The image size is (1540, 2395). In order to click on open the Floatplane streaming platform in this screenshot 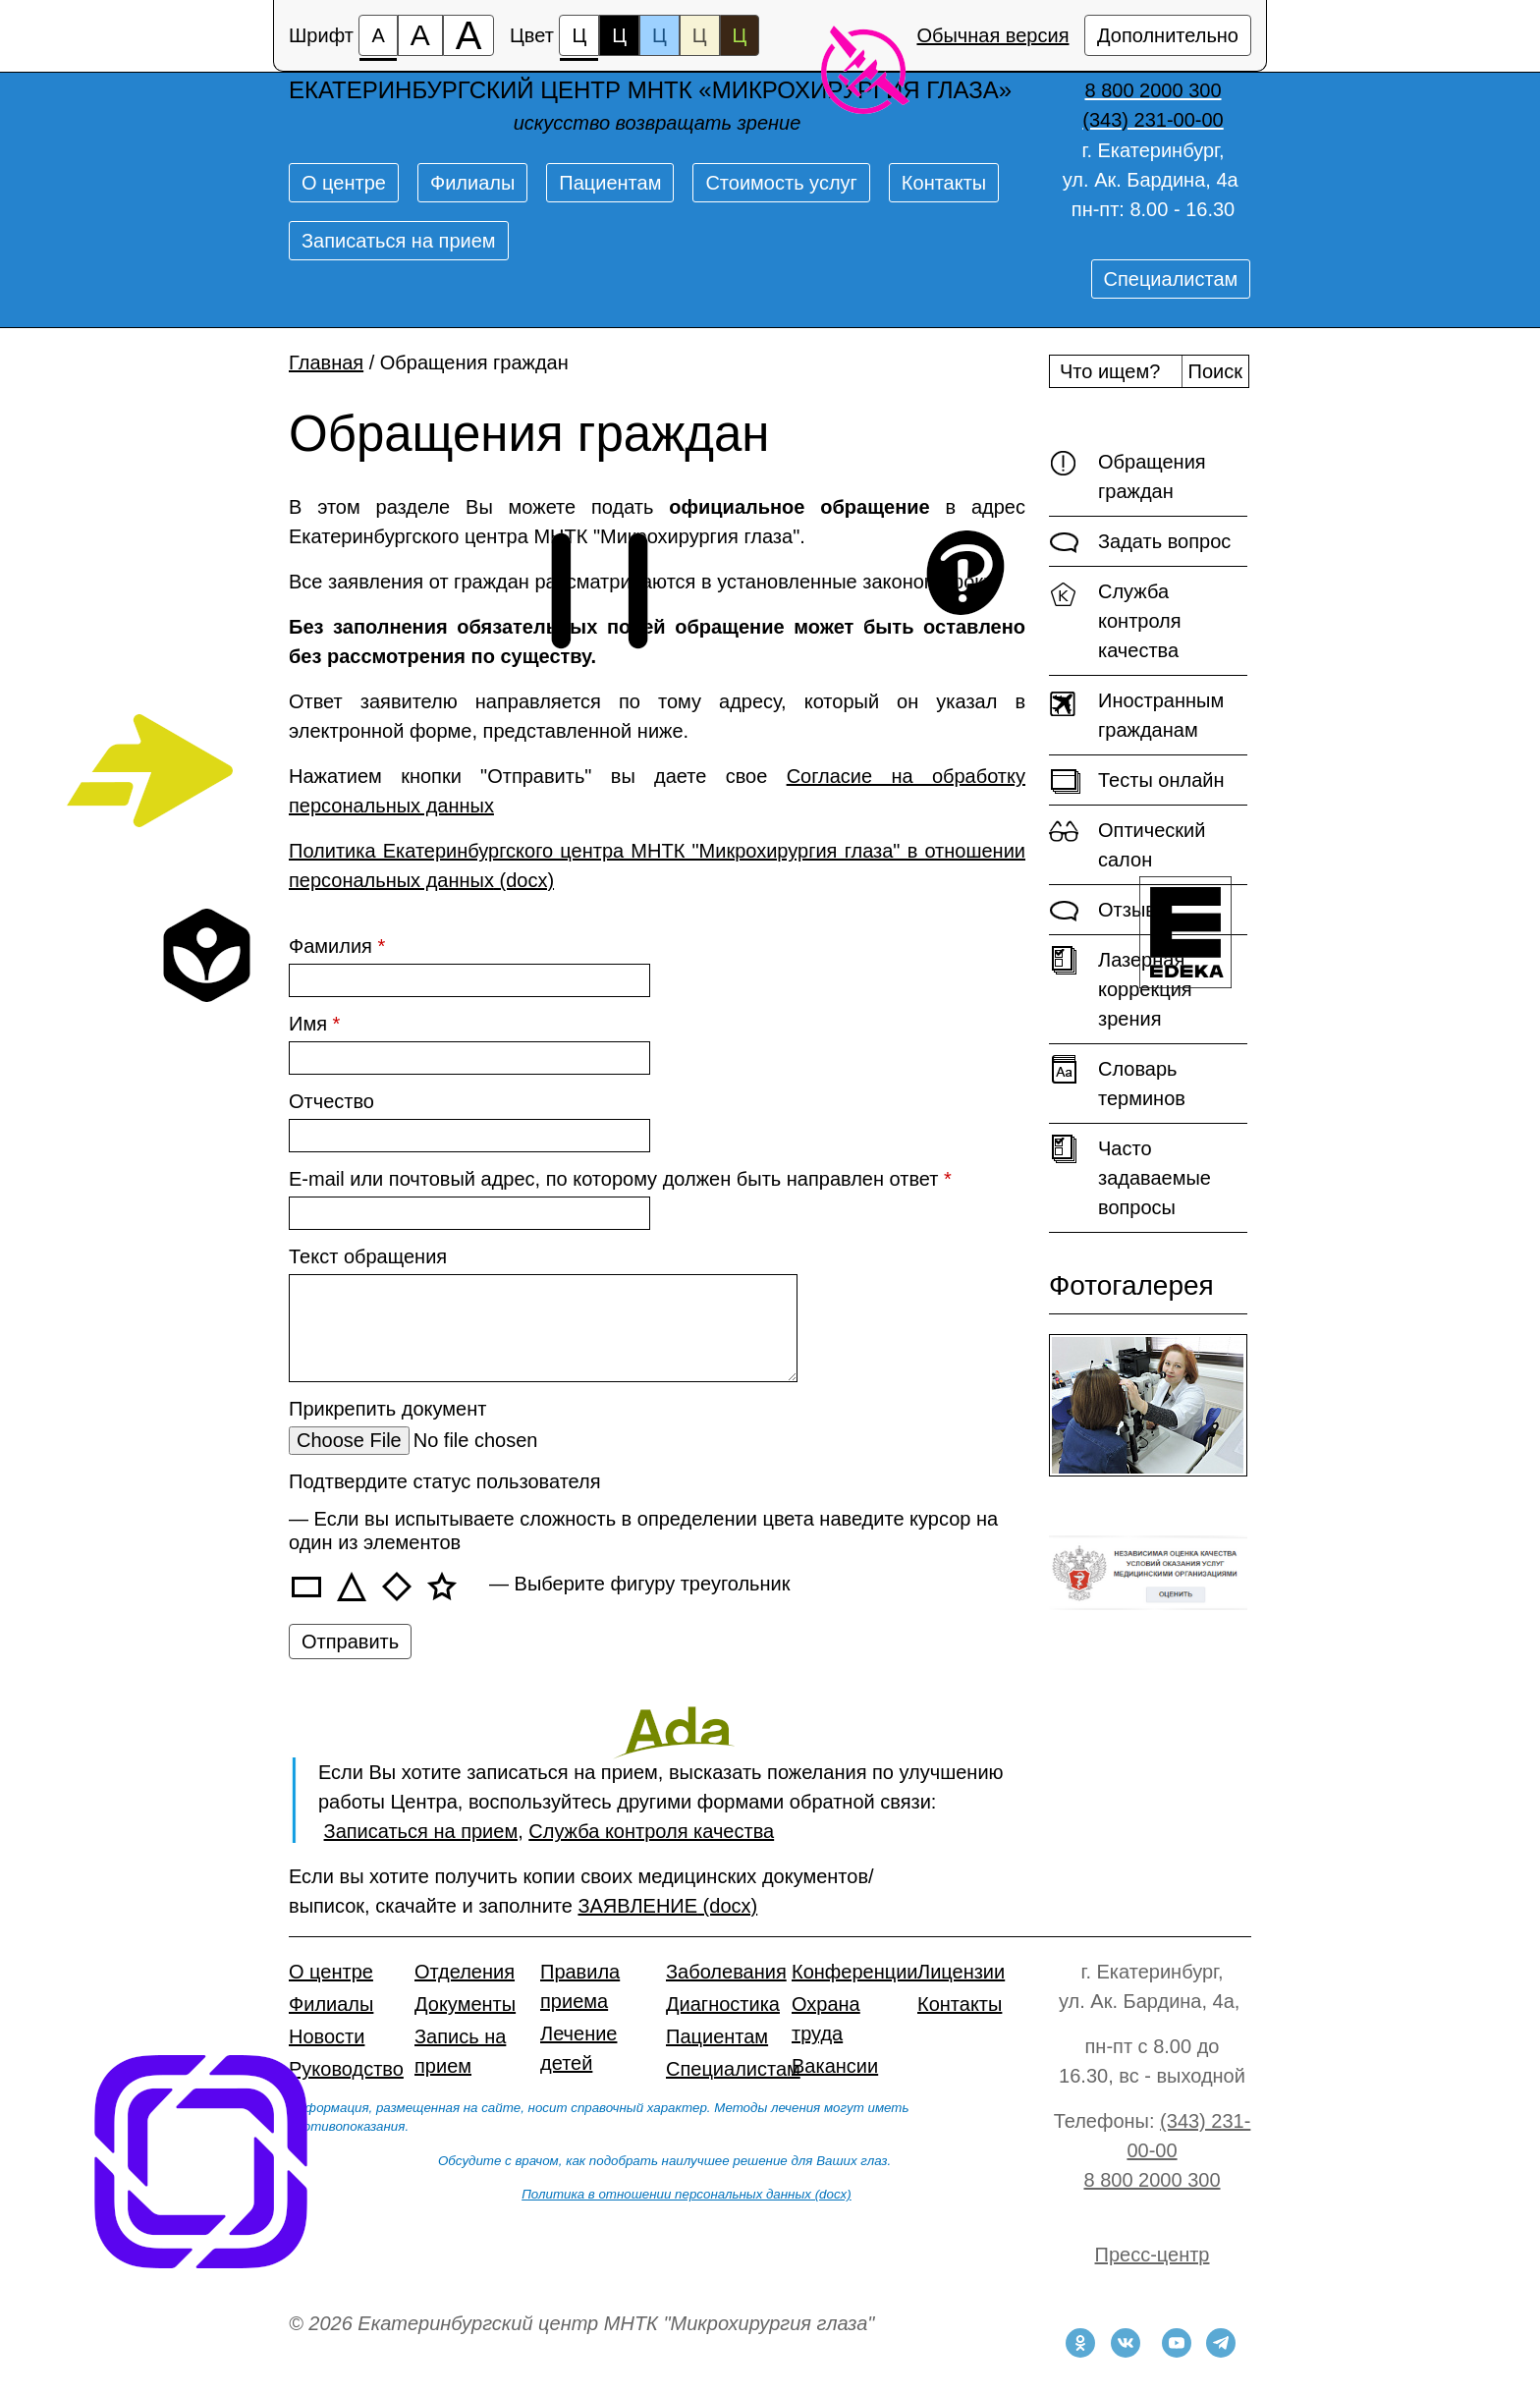, I will do `click(865, 70)`.